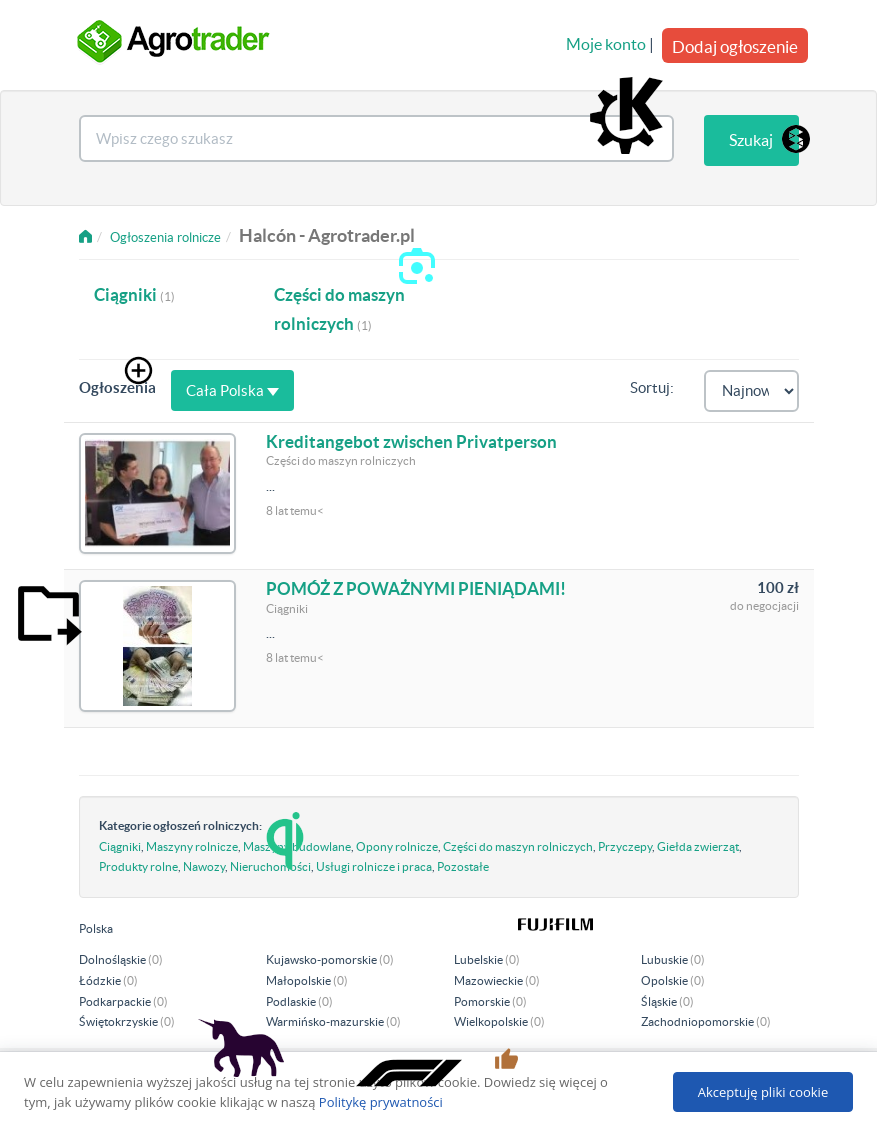 The image size is (877, 1132). I want to click on share a folder with others, so click(48, 613).